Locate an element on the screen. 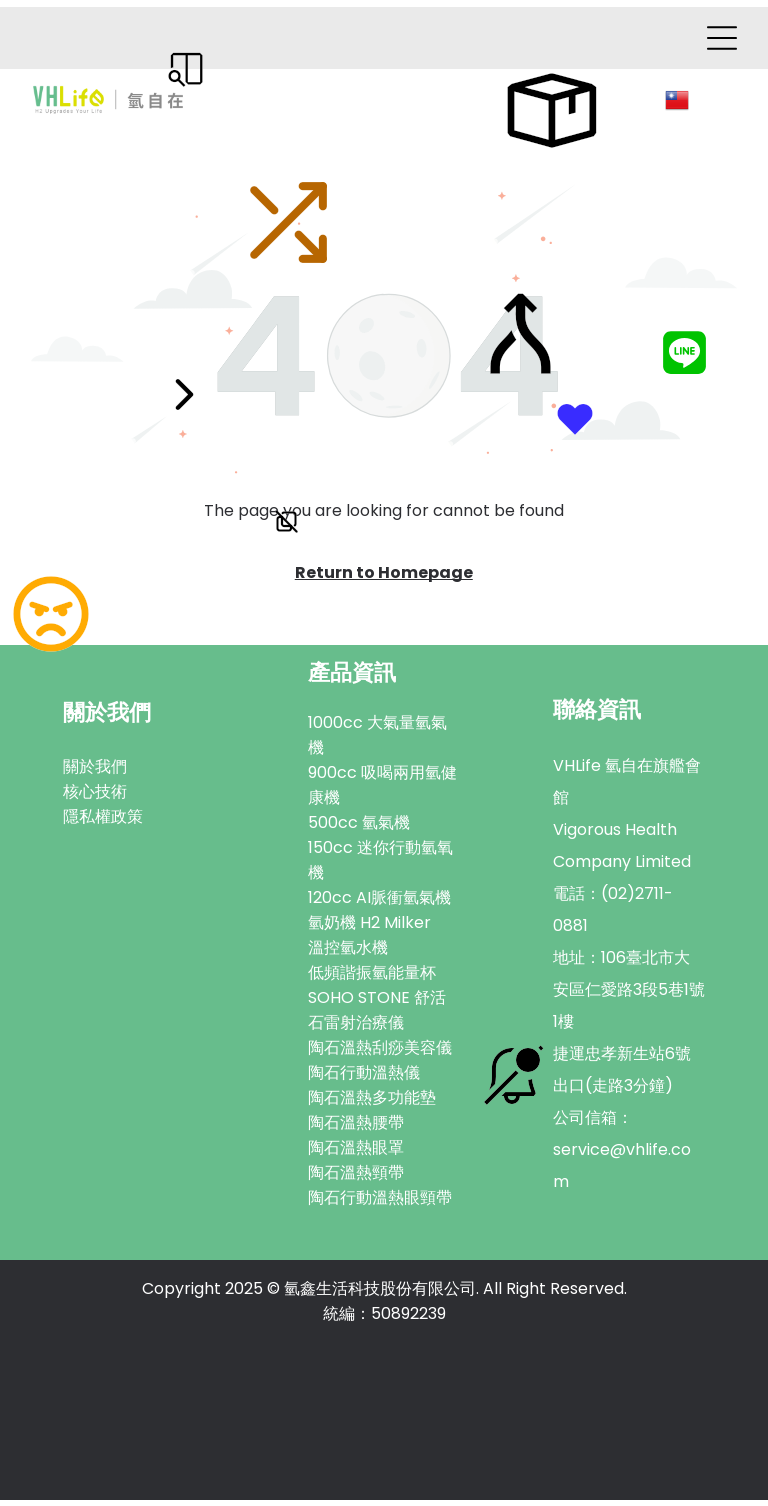 This screenshot has width=768, height=1506. merge branches or files together is located at coordinates (520, 330).